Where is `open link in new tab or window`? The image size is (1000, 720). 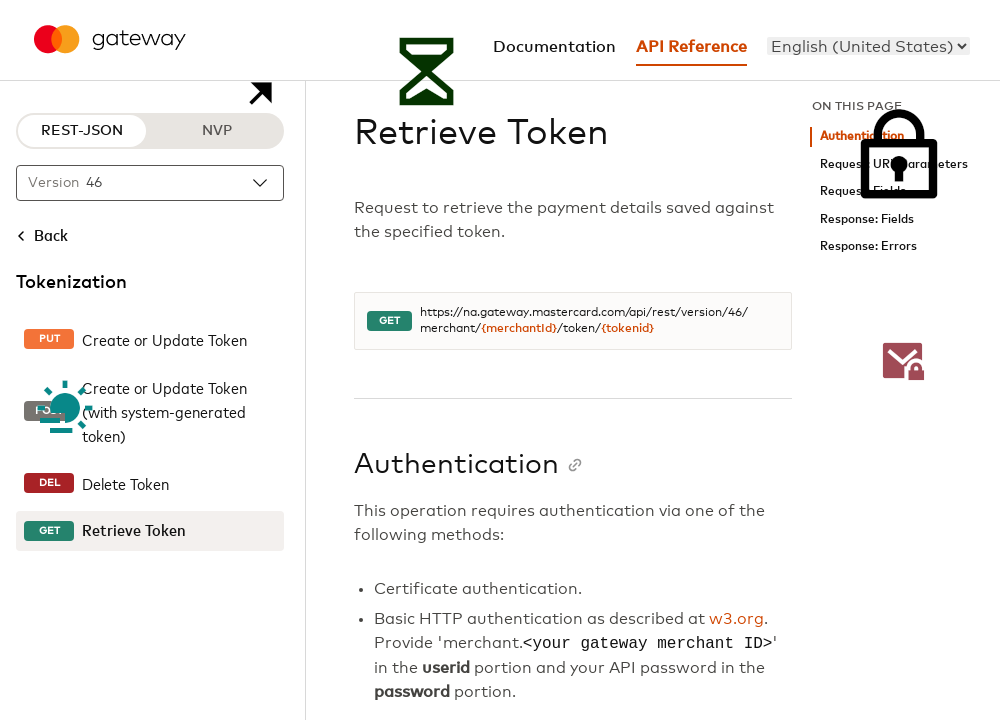 open link in new tab or window is located at coordinates (260, 93).